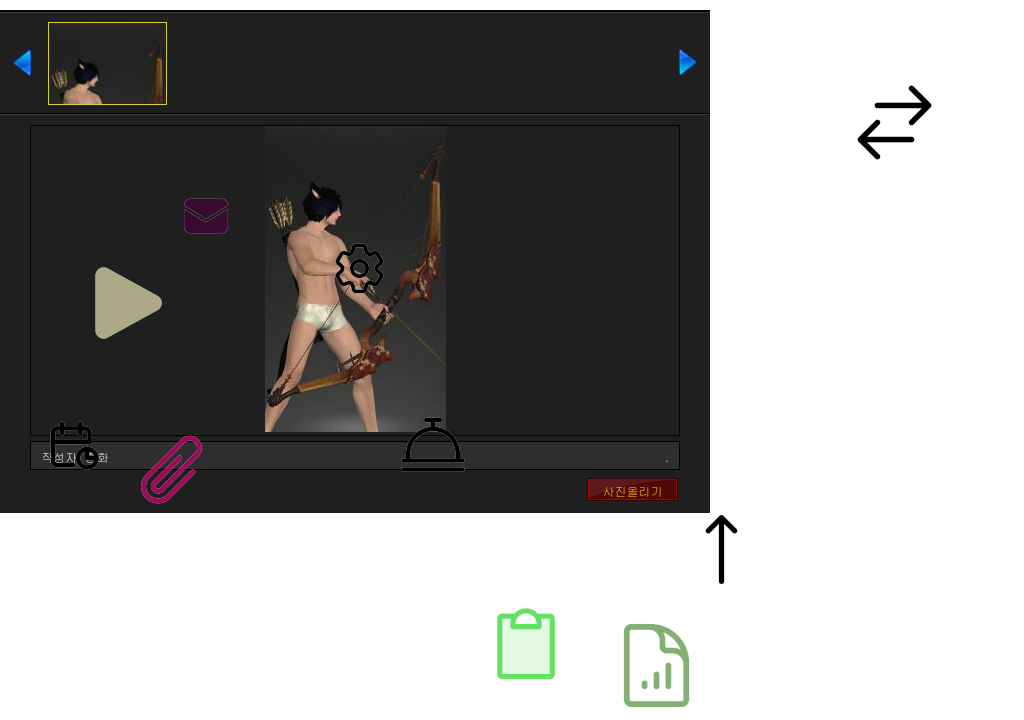 The image size is (1024, 720). I want to click on swap or exchange items, so click(894, 122).